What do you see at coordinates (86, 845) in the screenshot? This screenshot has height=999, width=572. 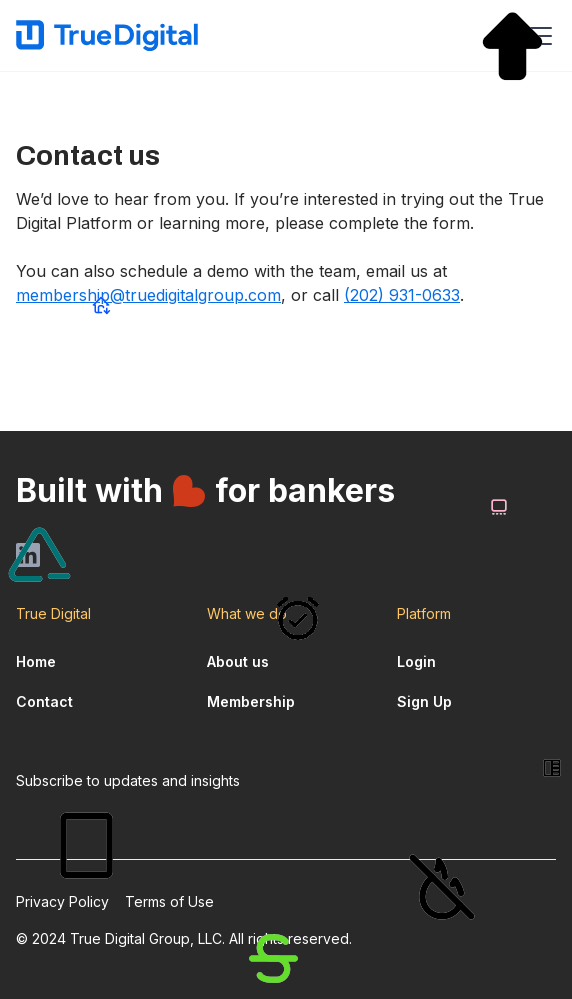 I see `switch to single column layout` at bounding box center [86, 845].